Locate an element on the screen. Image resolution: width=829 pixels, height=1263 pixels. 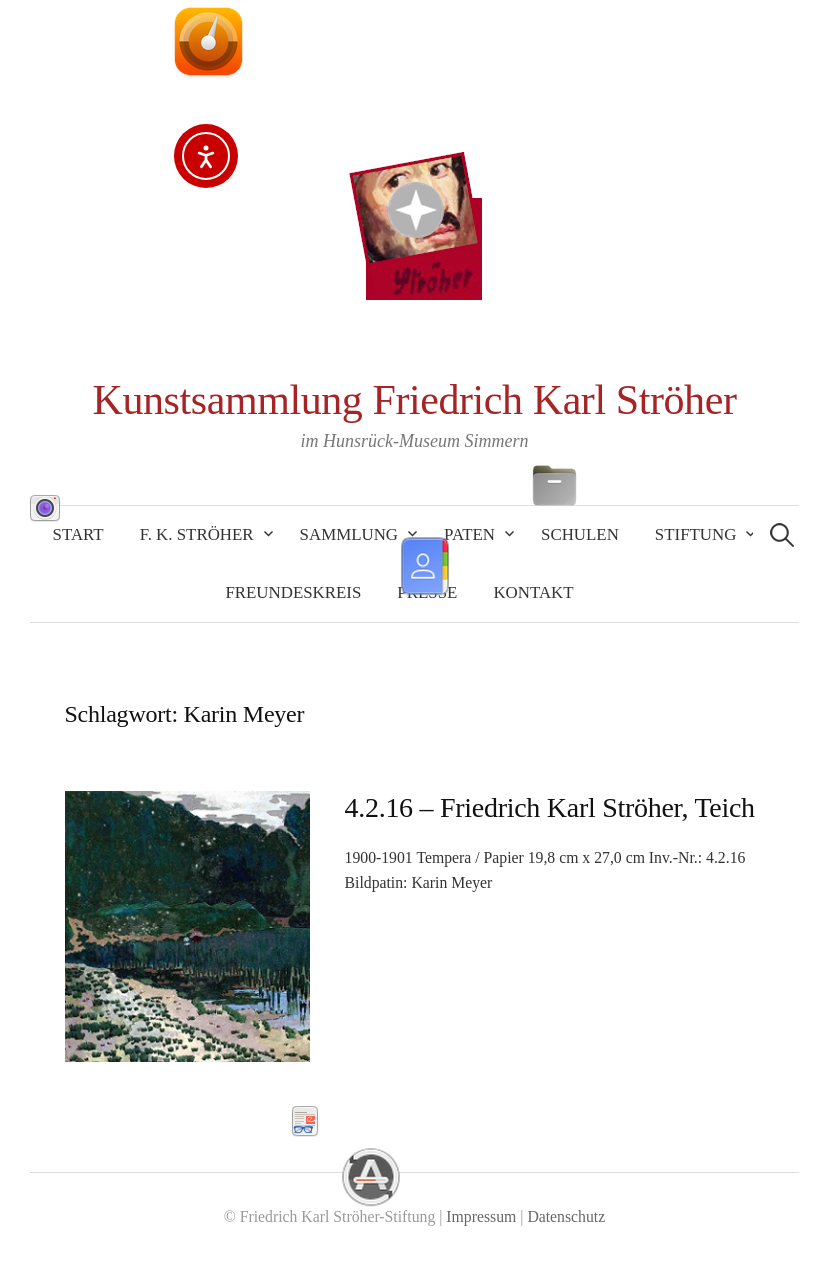
remove trust from a bluetooth device is located at coordinates (416, 210).